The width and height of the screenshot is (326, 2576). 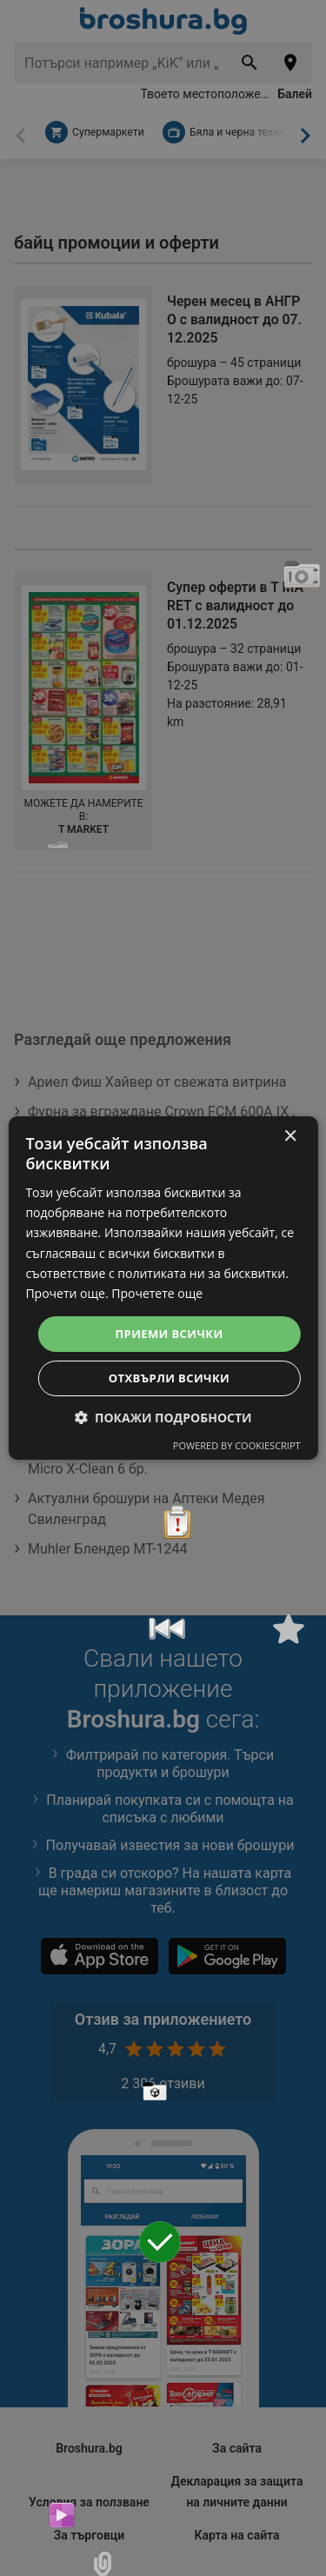 I want to click on open unity game engine project files, so click(x=155, y=2092).